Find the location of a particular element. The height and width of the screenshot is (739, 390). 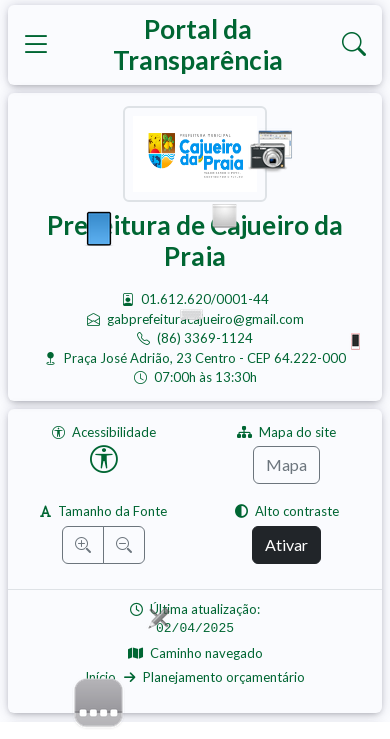

take a screenshot or screen capture is located at coordinates (271, 150).